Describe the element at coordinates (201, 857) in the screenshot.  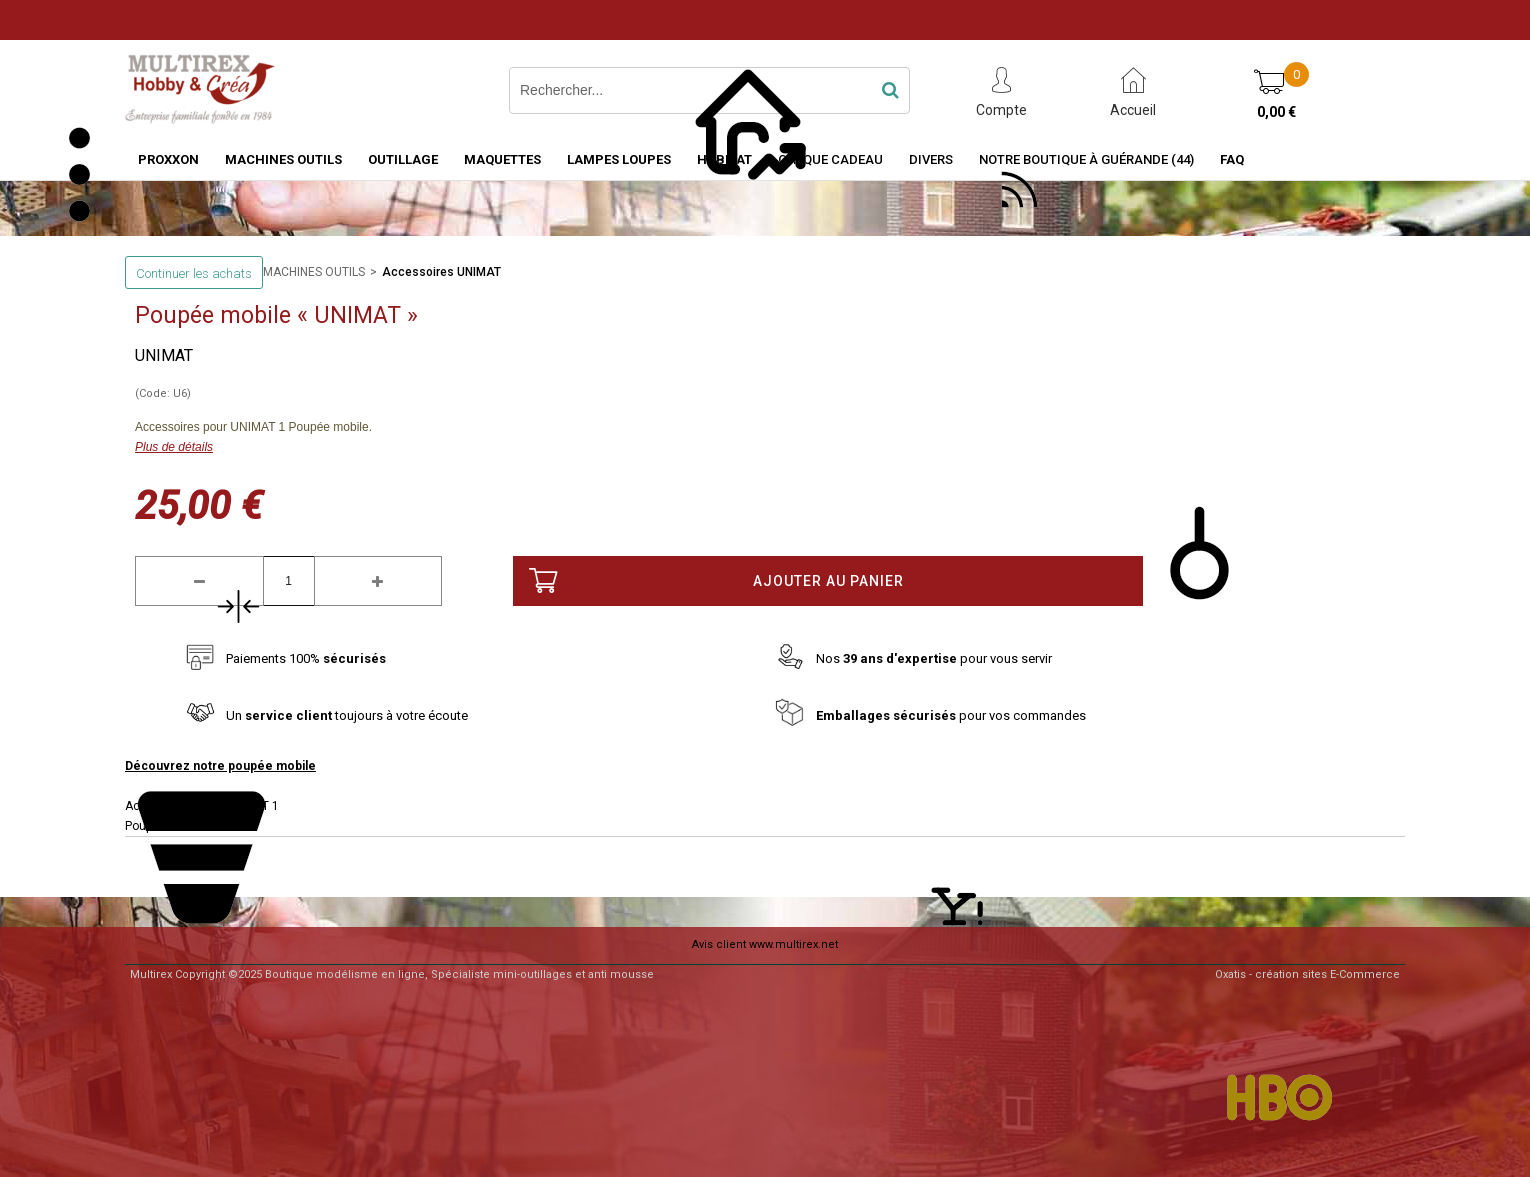
I see `view sales funnel analytics` at that location.